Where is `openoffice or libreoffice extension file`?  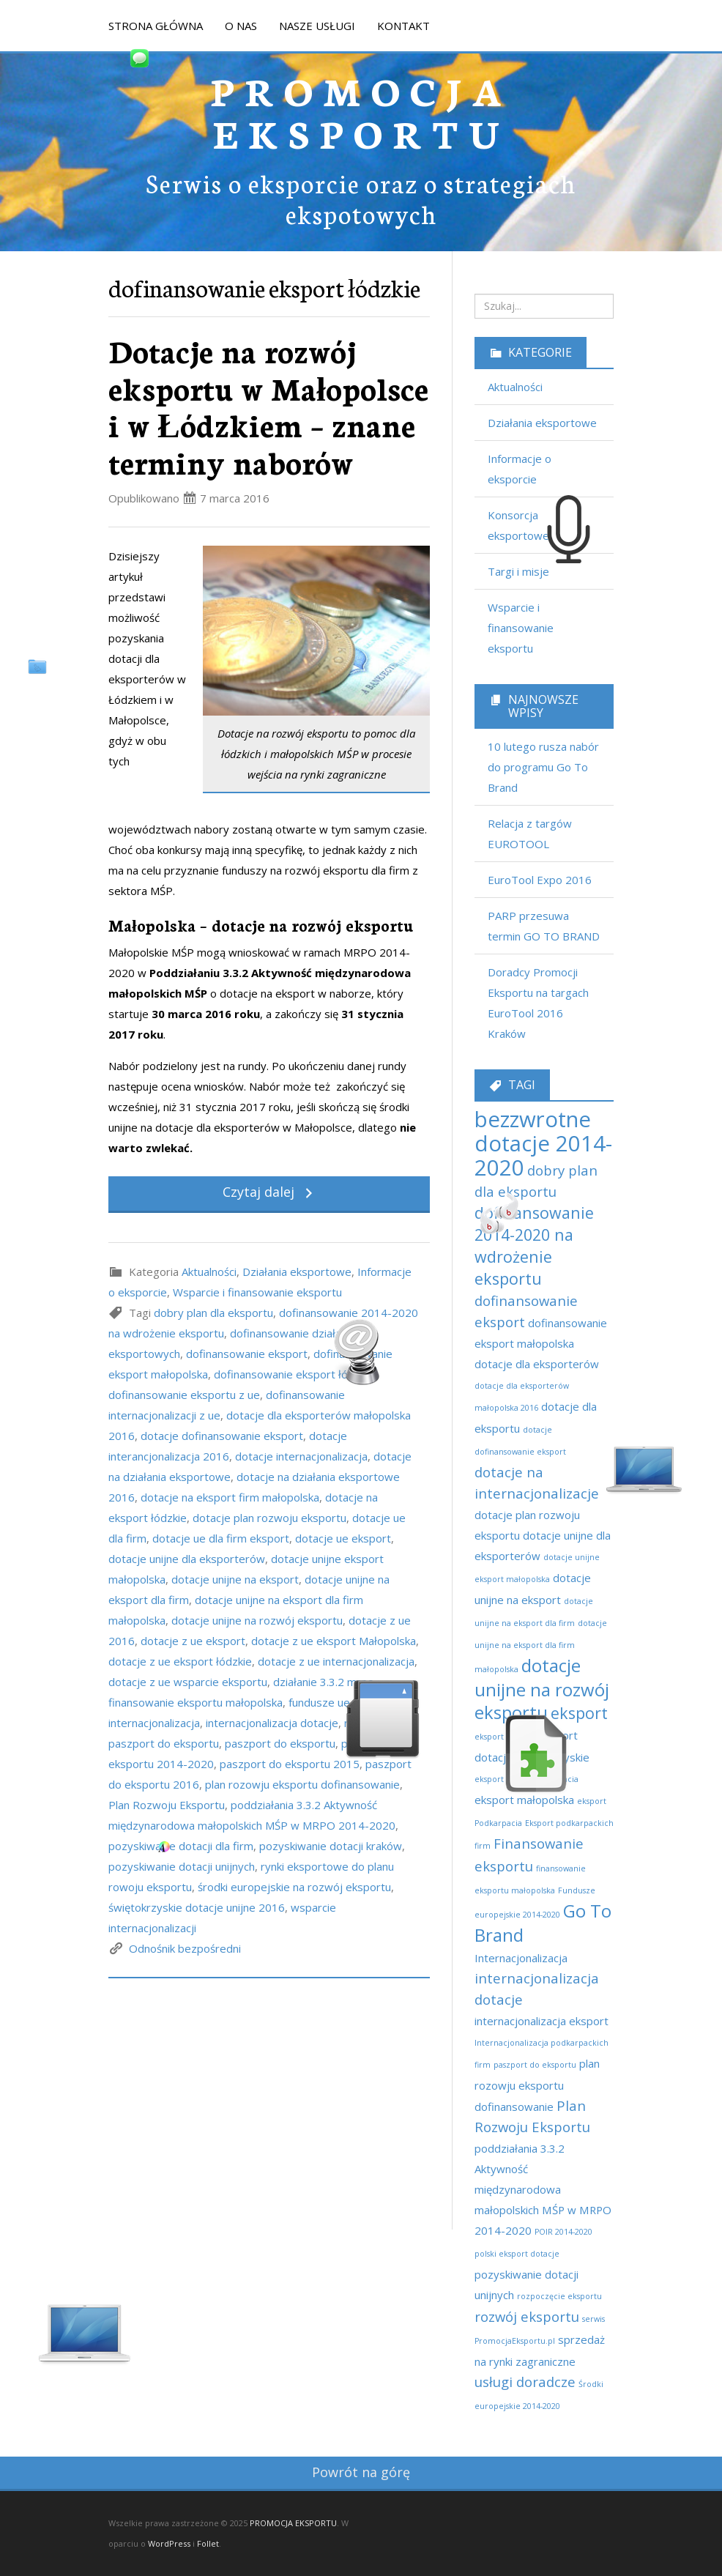
openoffice or libreoffice extension file is located at coordinates (536, 1753).